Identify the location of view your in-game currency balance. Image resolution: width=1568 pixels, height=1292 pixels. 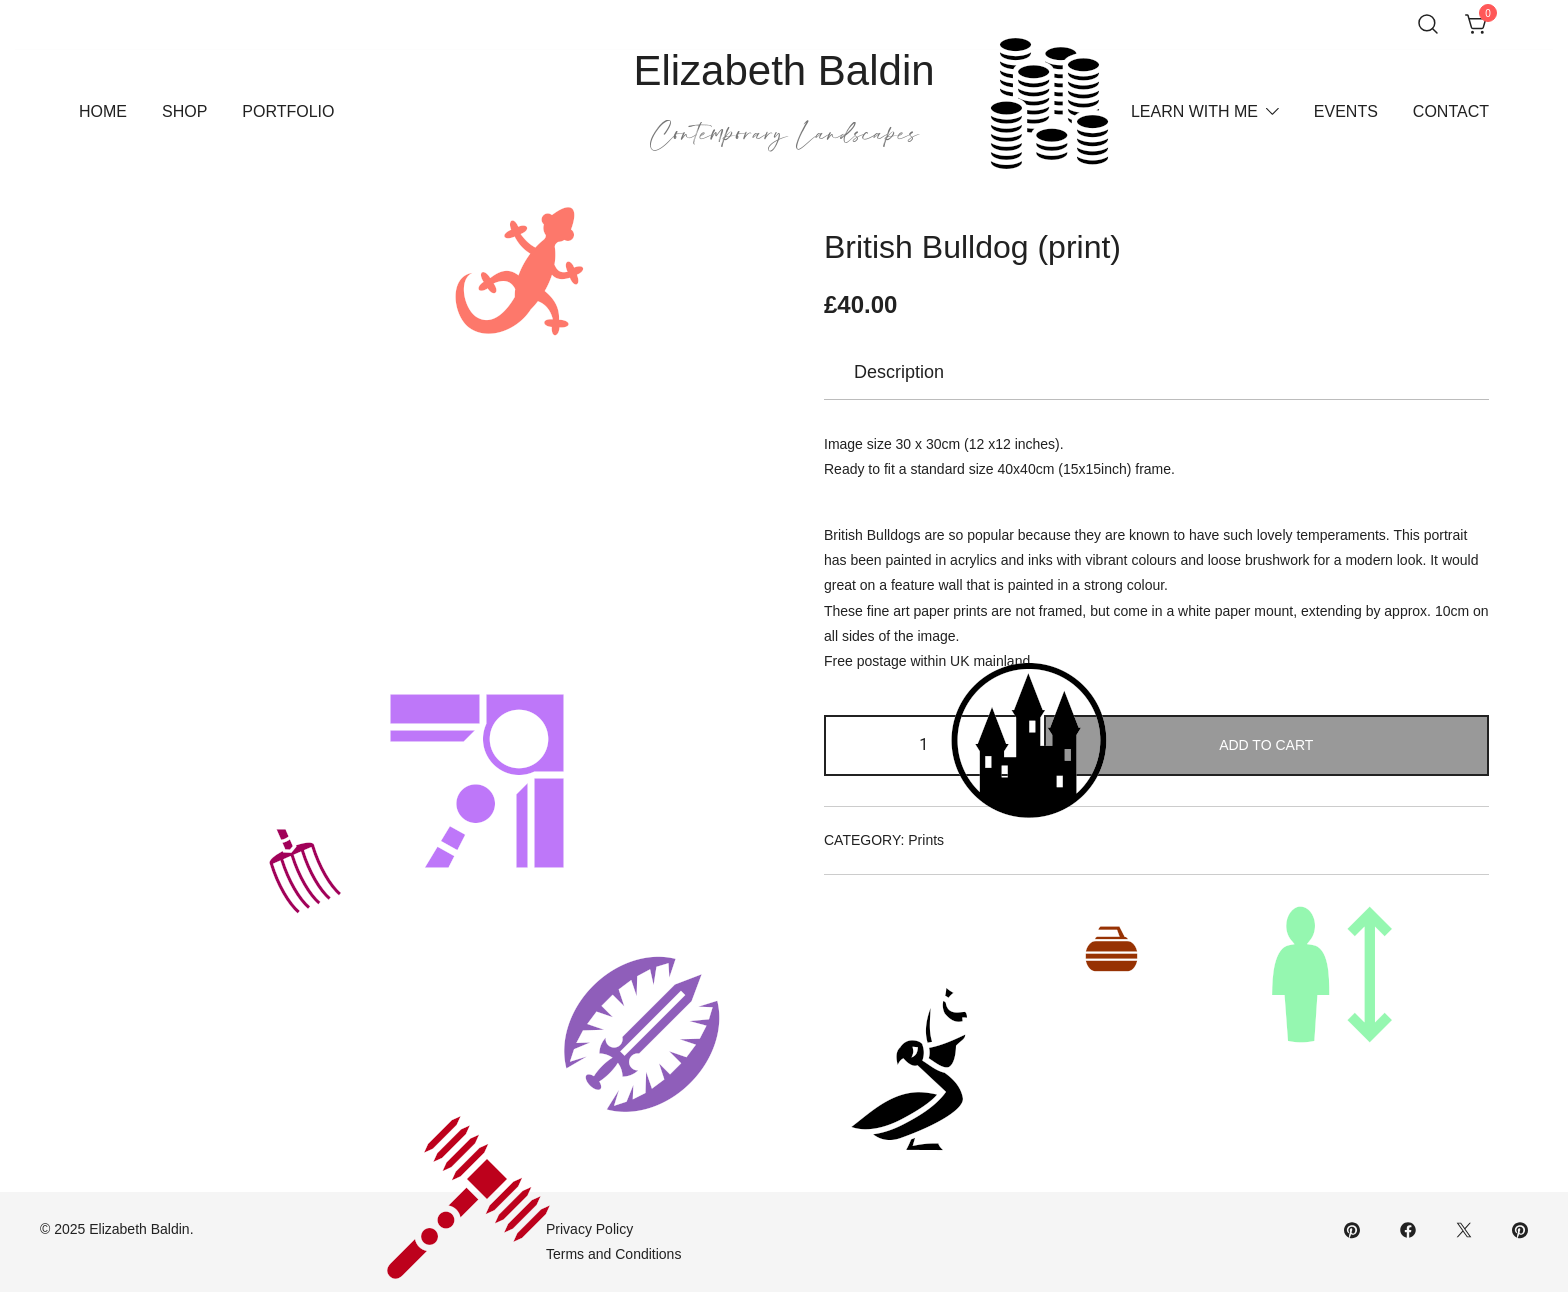
(1049, 103).